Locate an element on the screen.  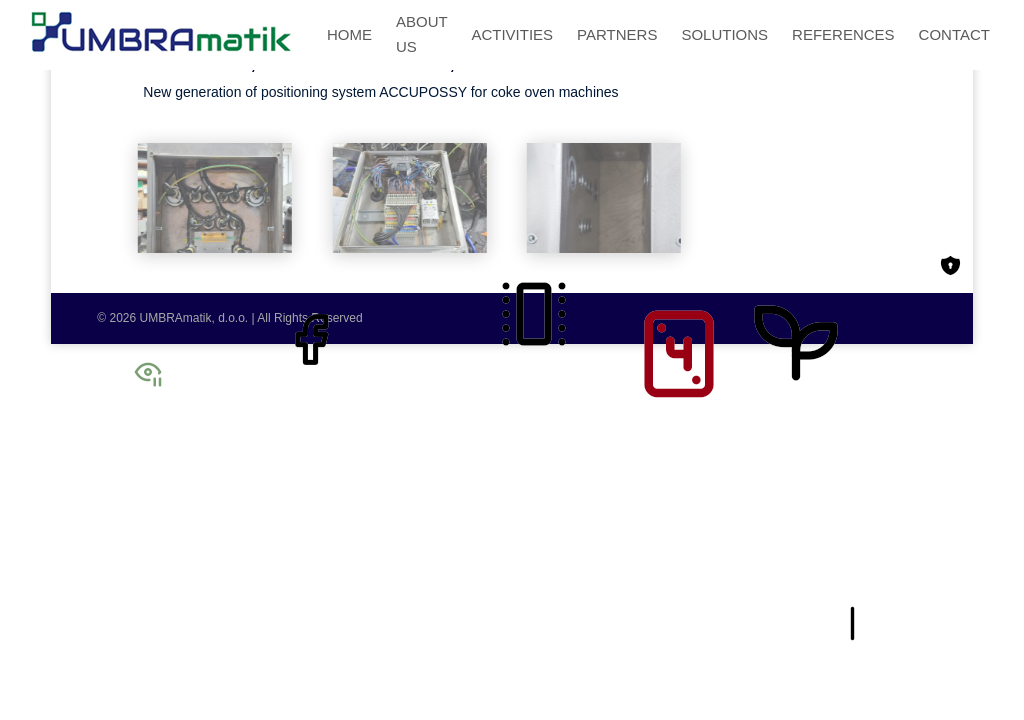
vertical divider or separator between UI elements is located at coordinates (852, 623).